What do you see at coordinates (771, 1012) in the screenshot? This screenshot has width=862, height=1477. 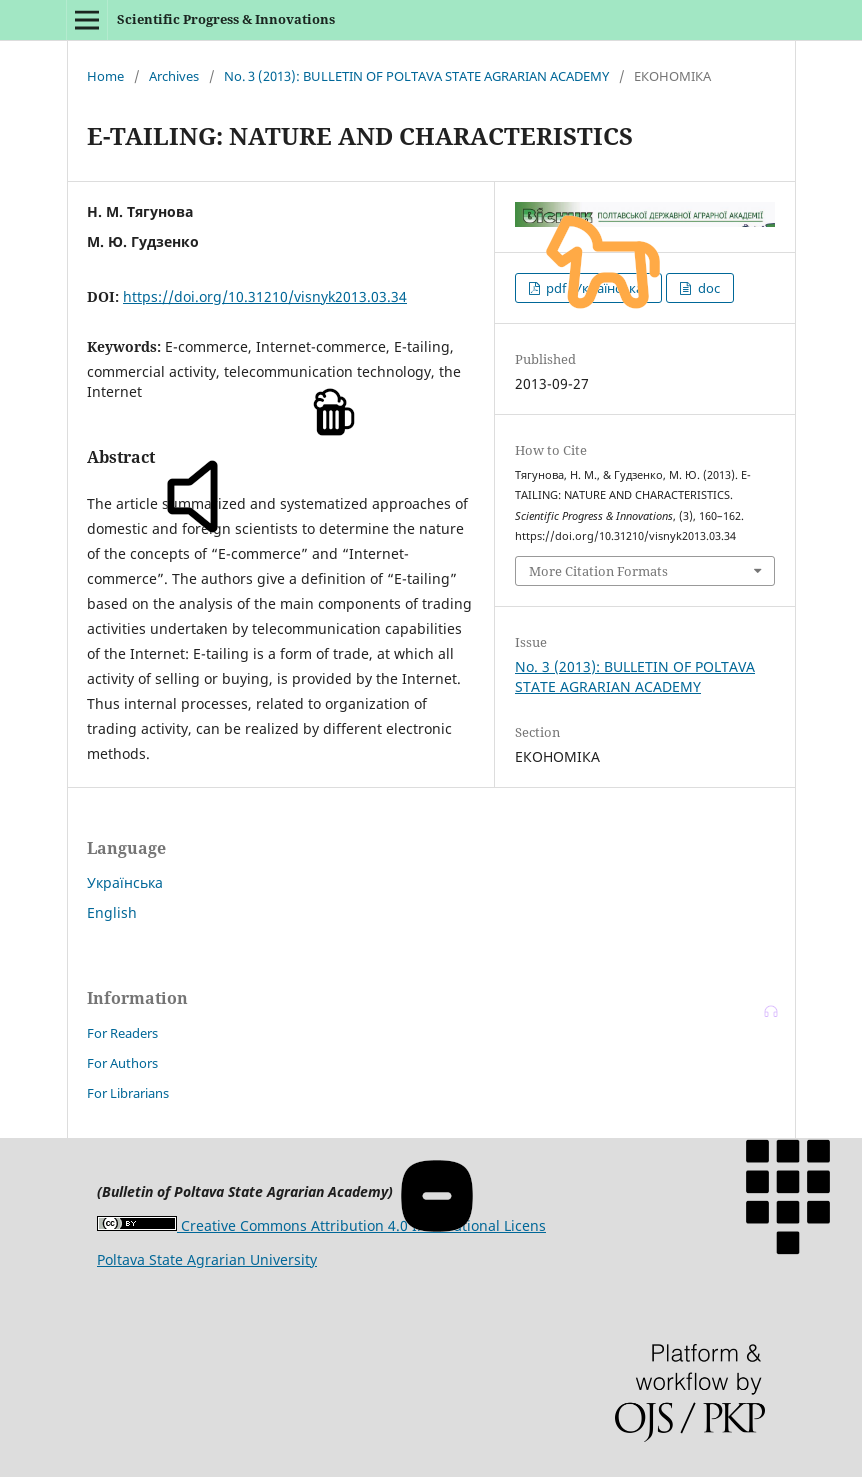 I see `access audio or music player` at bounding box center [771, 1012].